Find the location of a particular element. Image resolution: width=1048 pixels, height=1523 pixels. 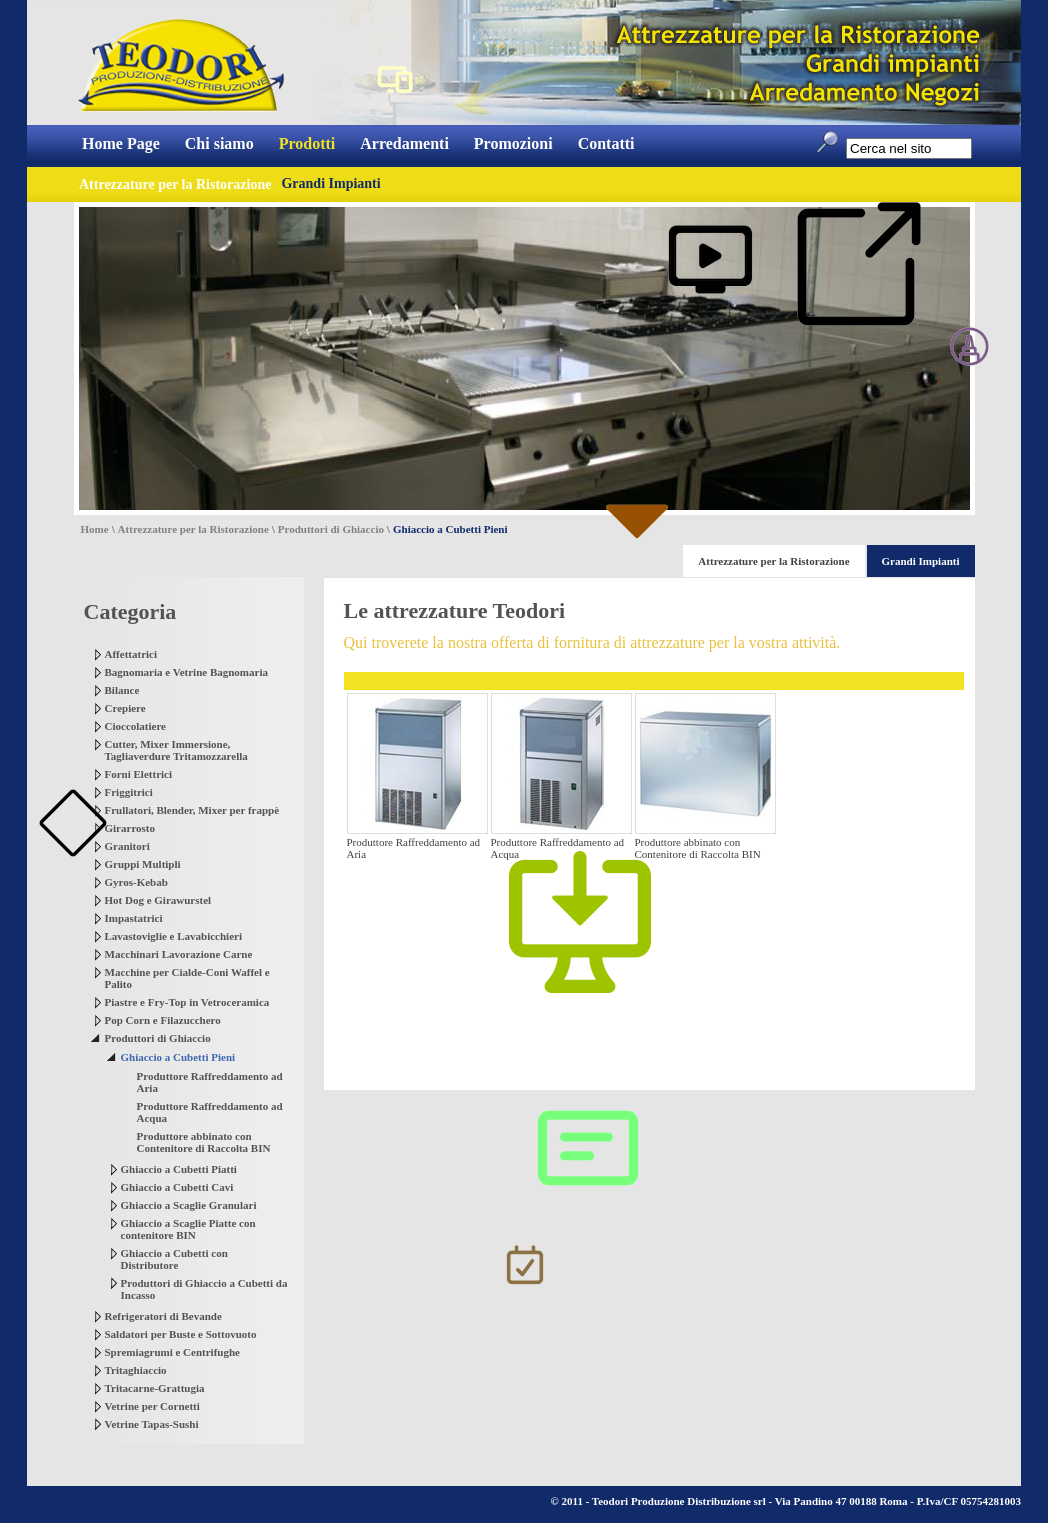

indicates premium or valuable content is located at coordinates (73, 823).